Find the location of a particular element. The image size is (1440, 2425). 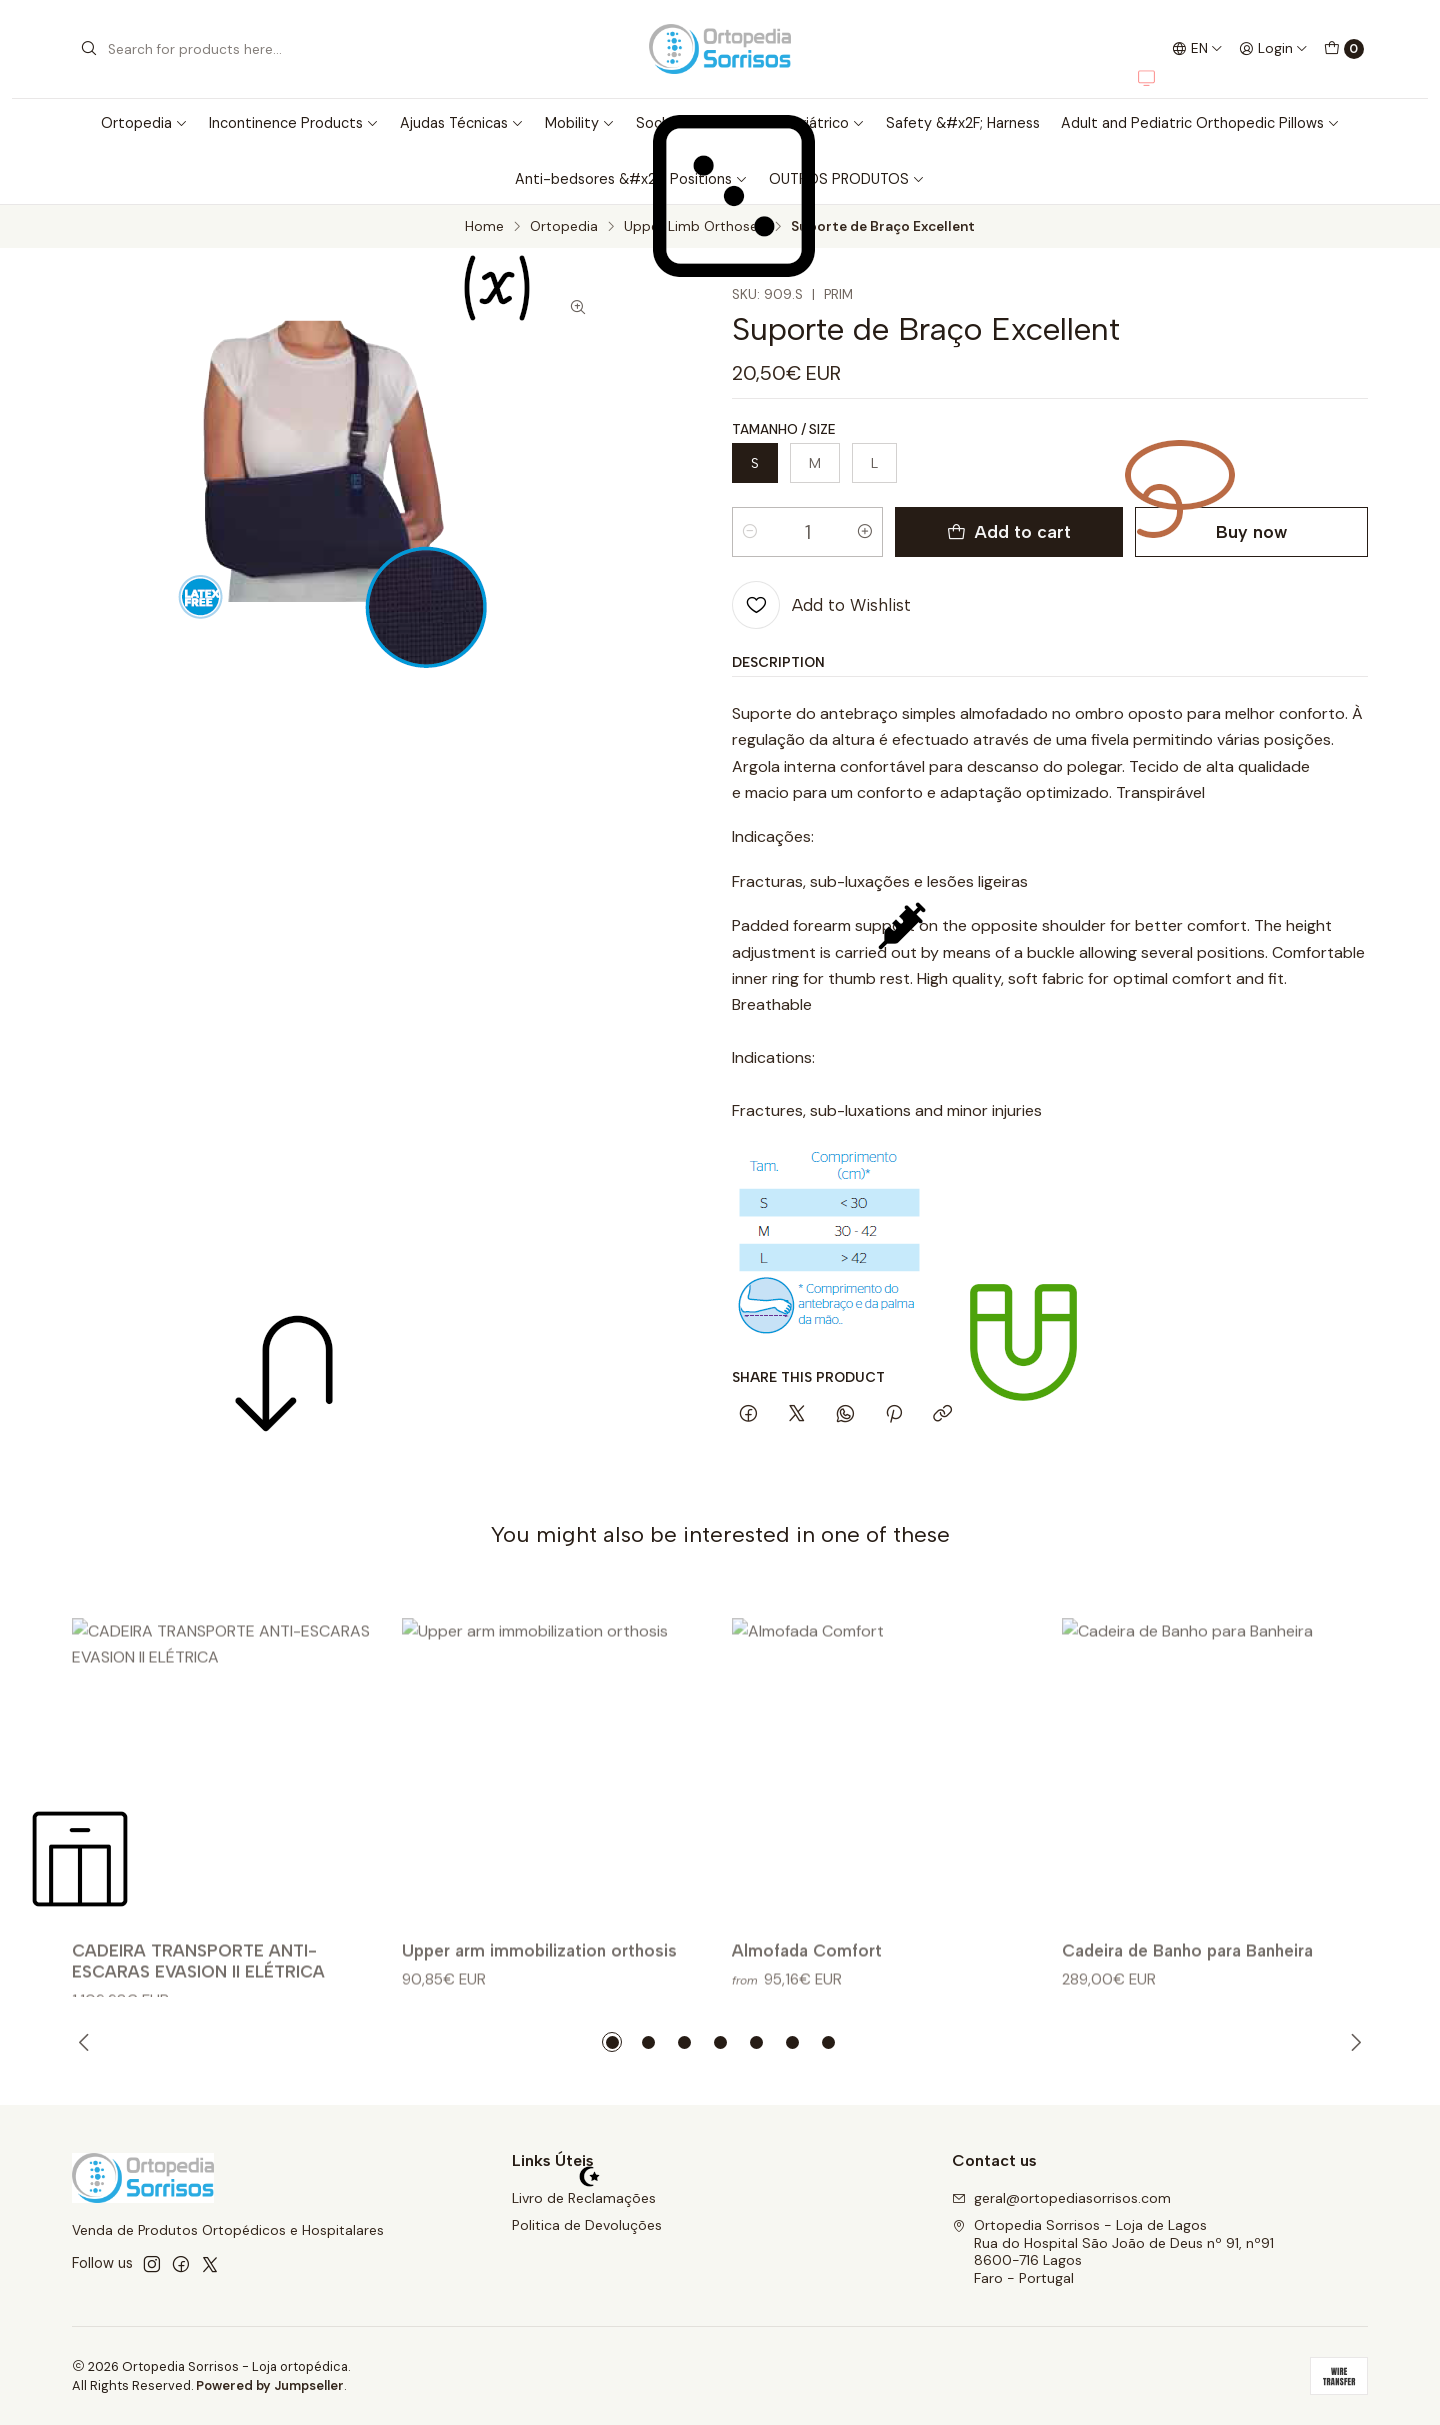

indicates islamic religious content or settings is located at coordinates (589, 2176).